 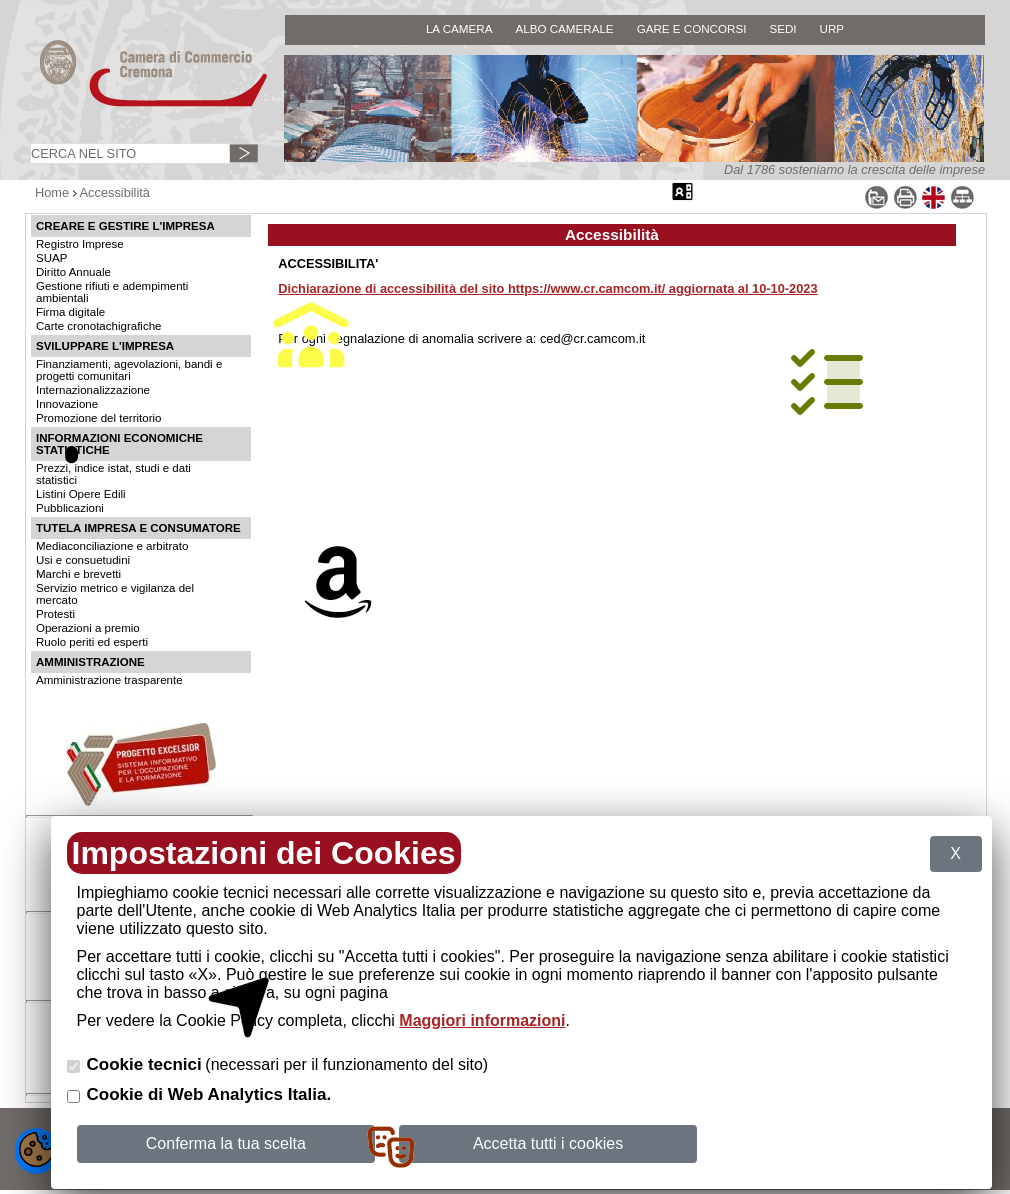 What do you see at coordinates (242, 1004) in the screenshot?
I see `navigate to current location` at bounding box center [242, 1004].